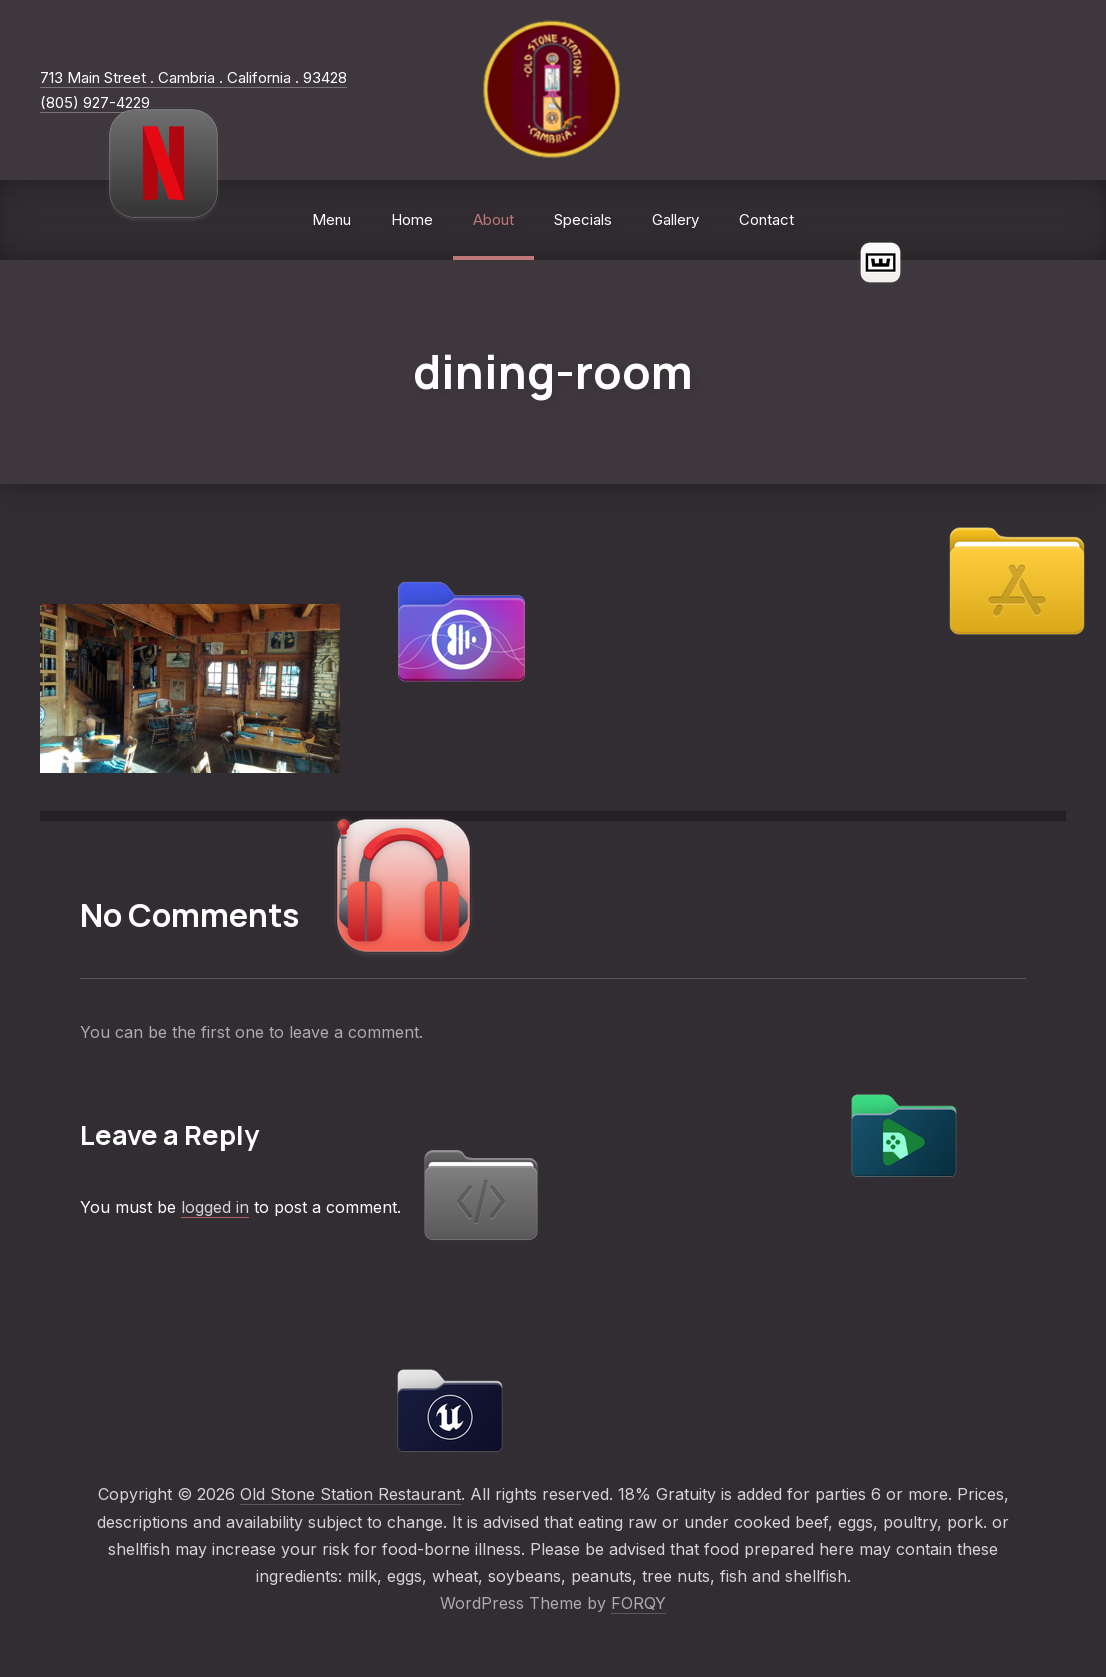 This screenshot has height=1677, width=1106. What do you see at coordinates (461, 635) in the screenshot?
I see `open folder containing Anghami music files` at bounding box center [461, 635].